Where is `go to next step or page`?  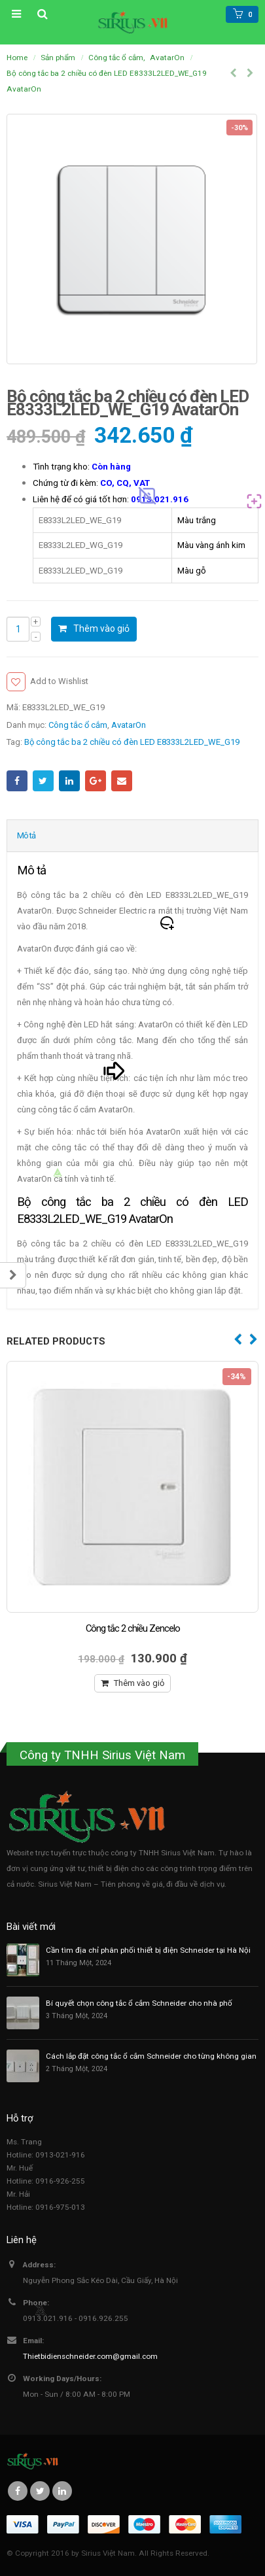 go to next step or page is located at coordinates (114, 1071).